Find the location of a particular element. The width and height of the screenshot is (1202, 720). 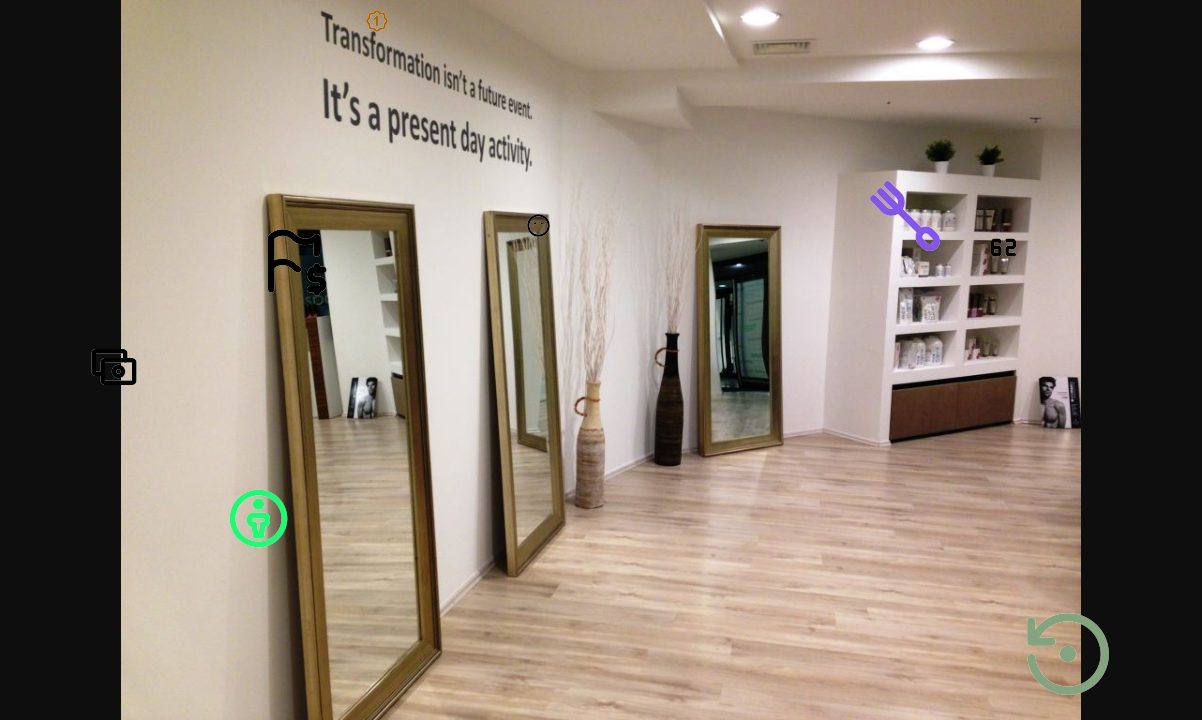

indicates first place or top ranking is located at coordinates (377, 21).